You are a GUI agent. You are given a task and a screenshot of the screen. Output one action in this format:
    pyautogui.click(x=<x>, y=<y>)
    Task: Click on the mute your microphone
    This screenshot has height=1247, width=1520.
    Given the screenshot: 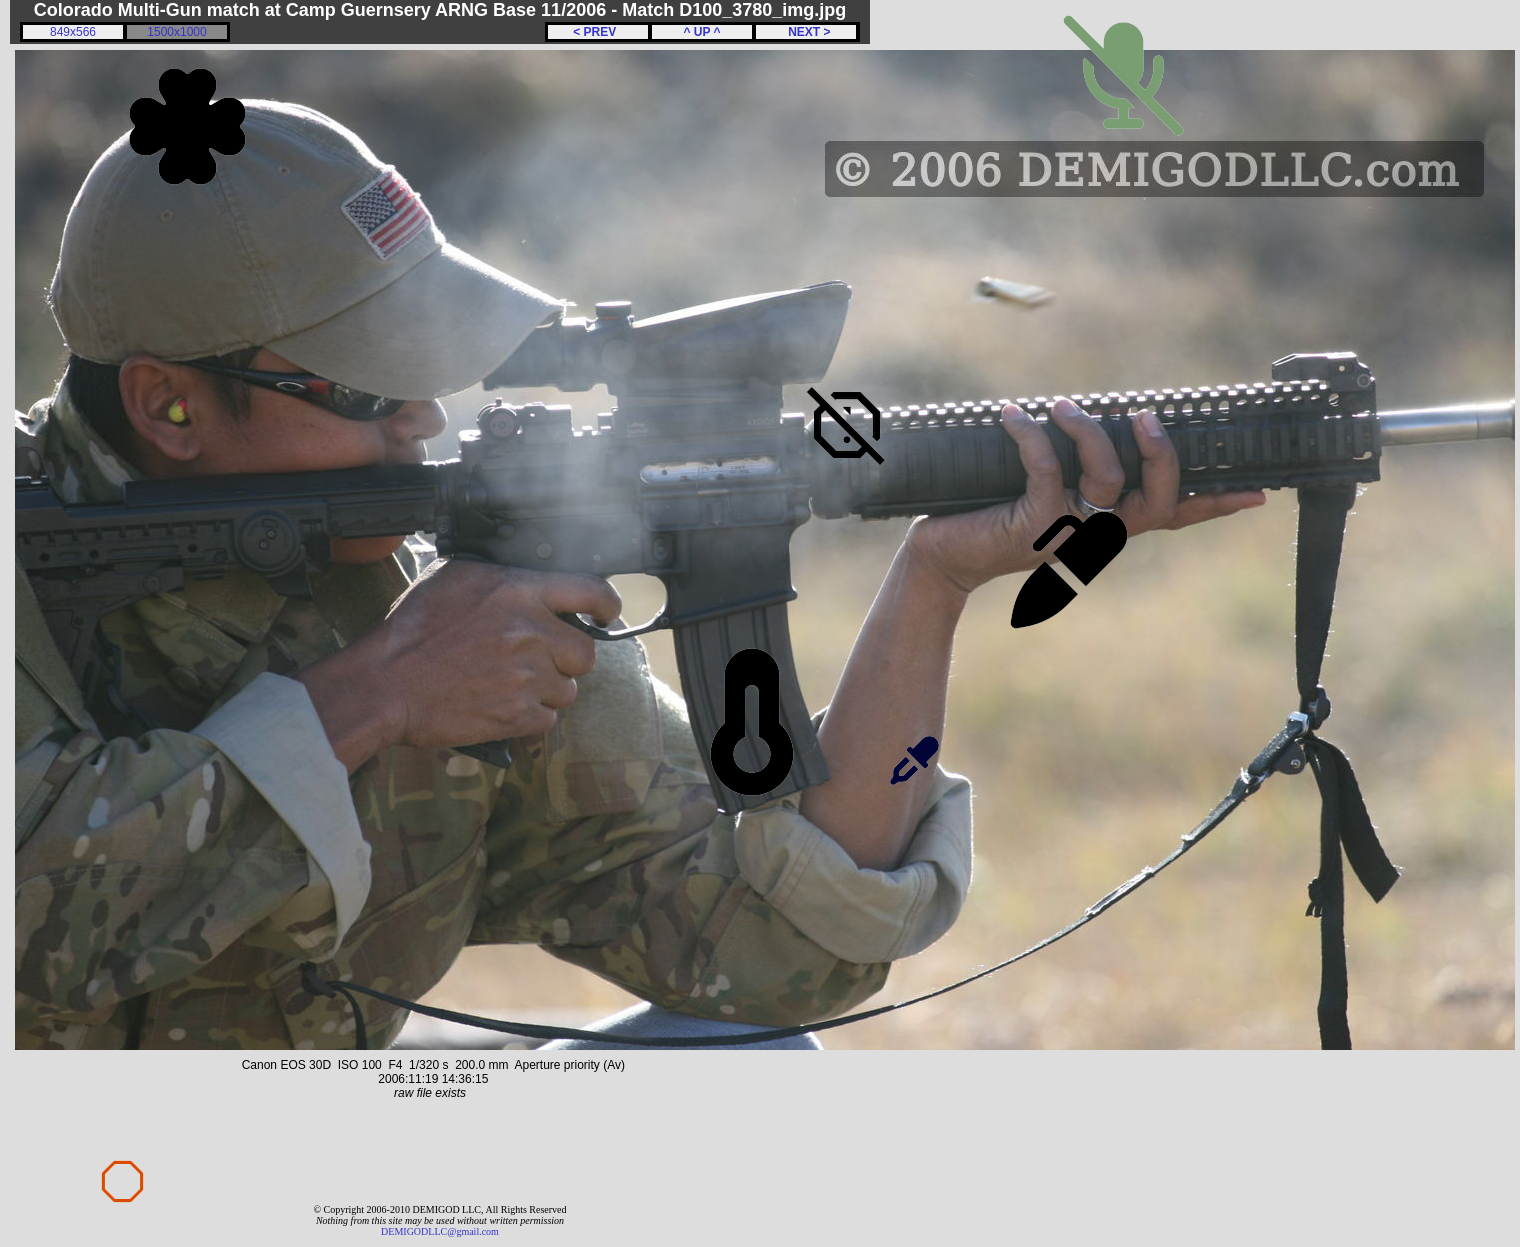 What is the action you would take?
    pyautogui.click(x=1123, y=75)
    